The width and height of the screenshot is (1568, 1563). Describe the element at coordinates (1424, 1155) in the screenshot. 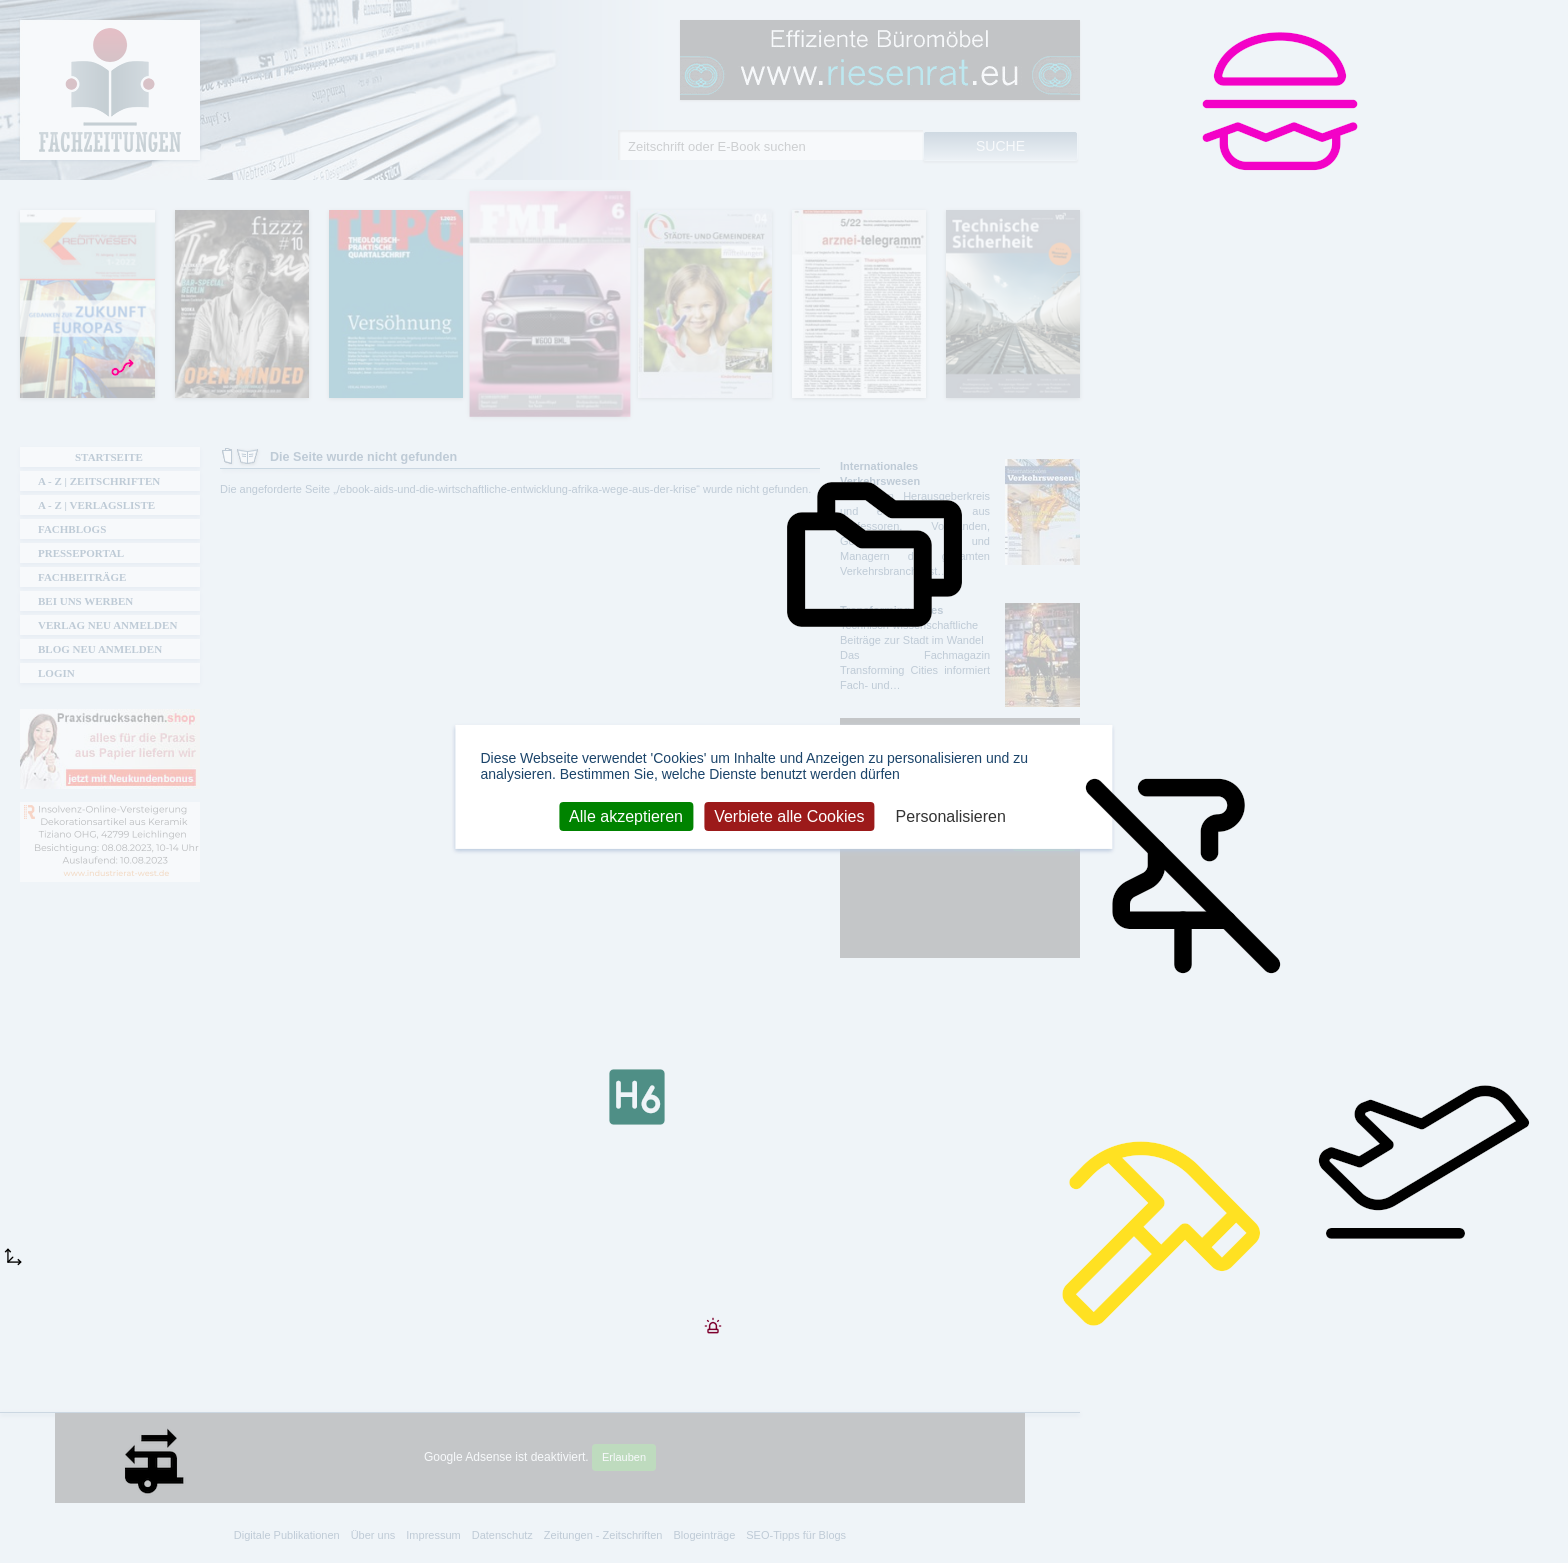

I see `flight departure status` at that location.